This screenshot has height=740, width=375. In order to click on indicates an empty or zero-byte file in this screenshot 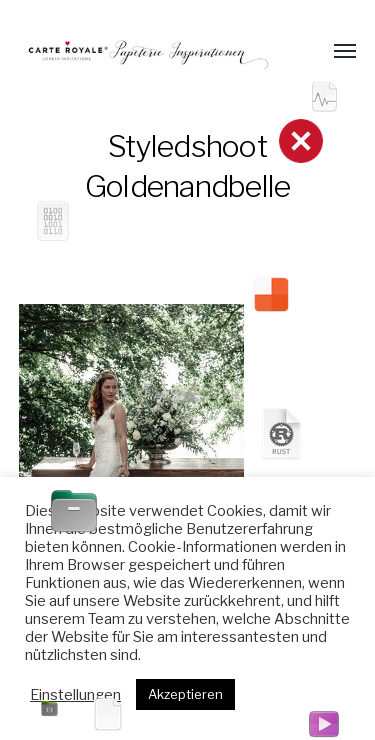, I will do `click(108, 714)`.